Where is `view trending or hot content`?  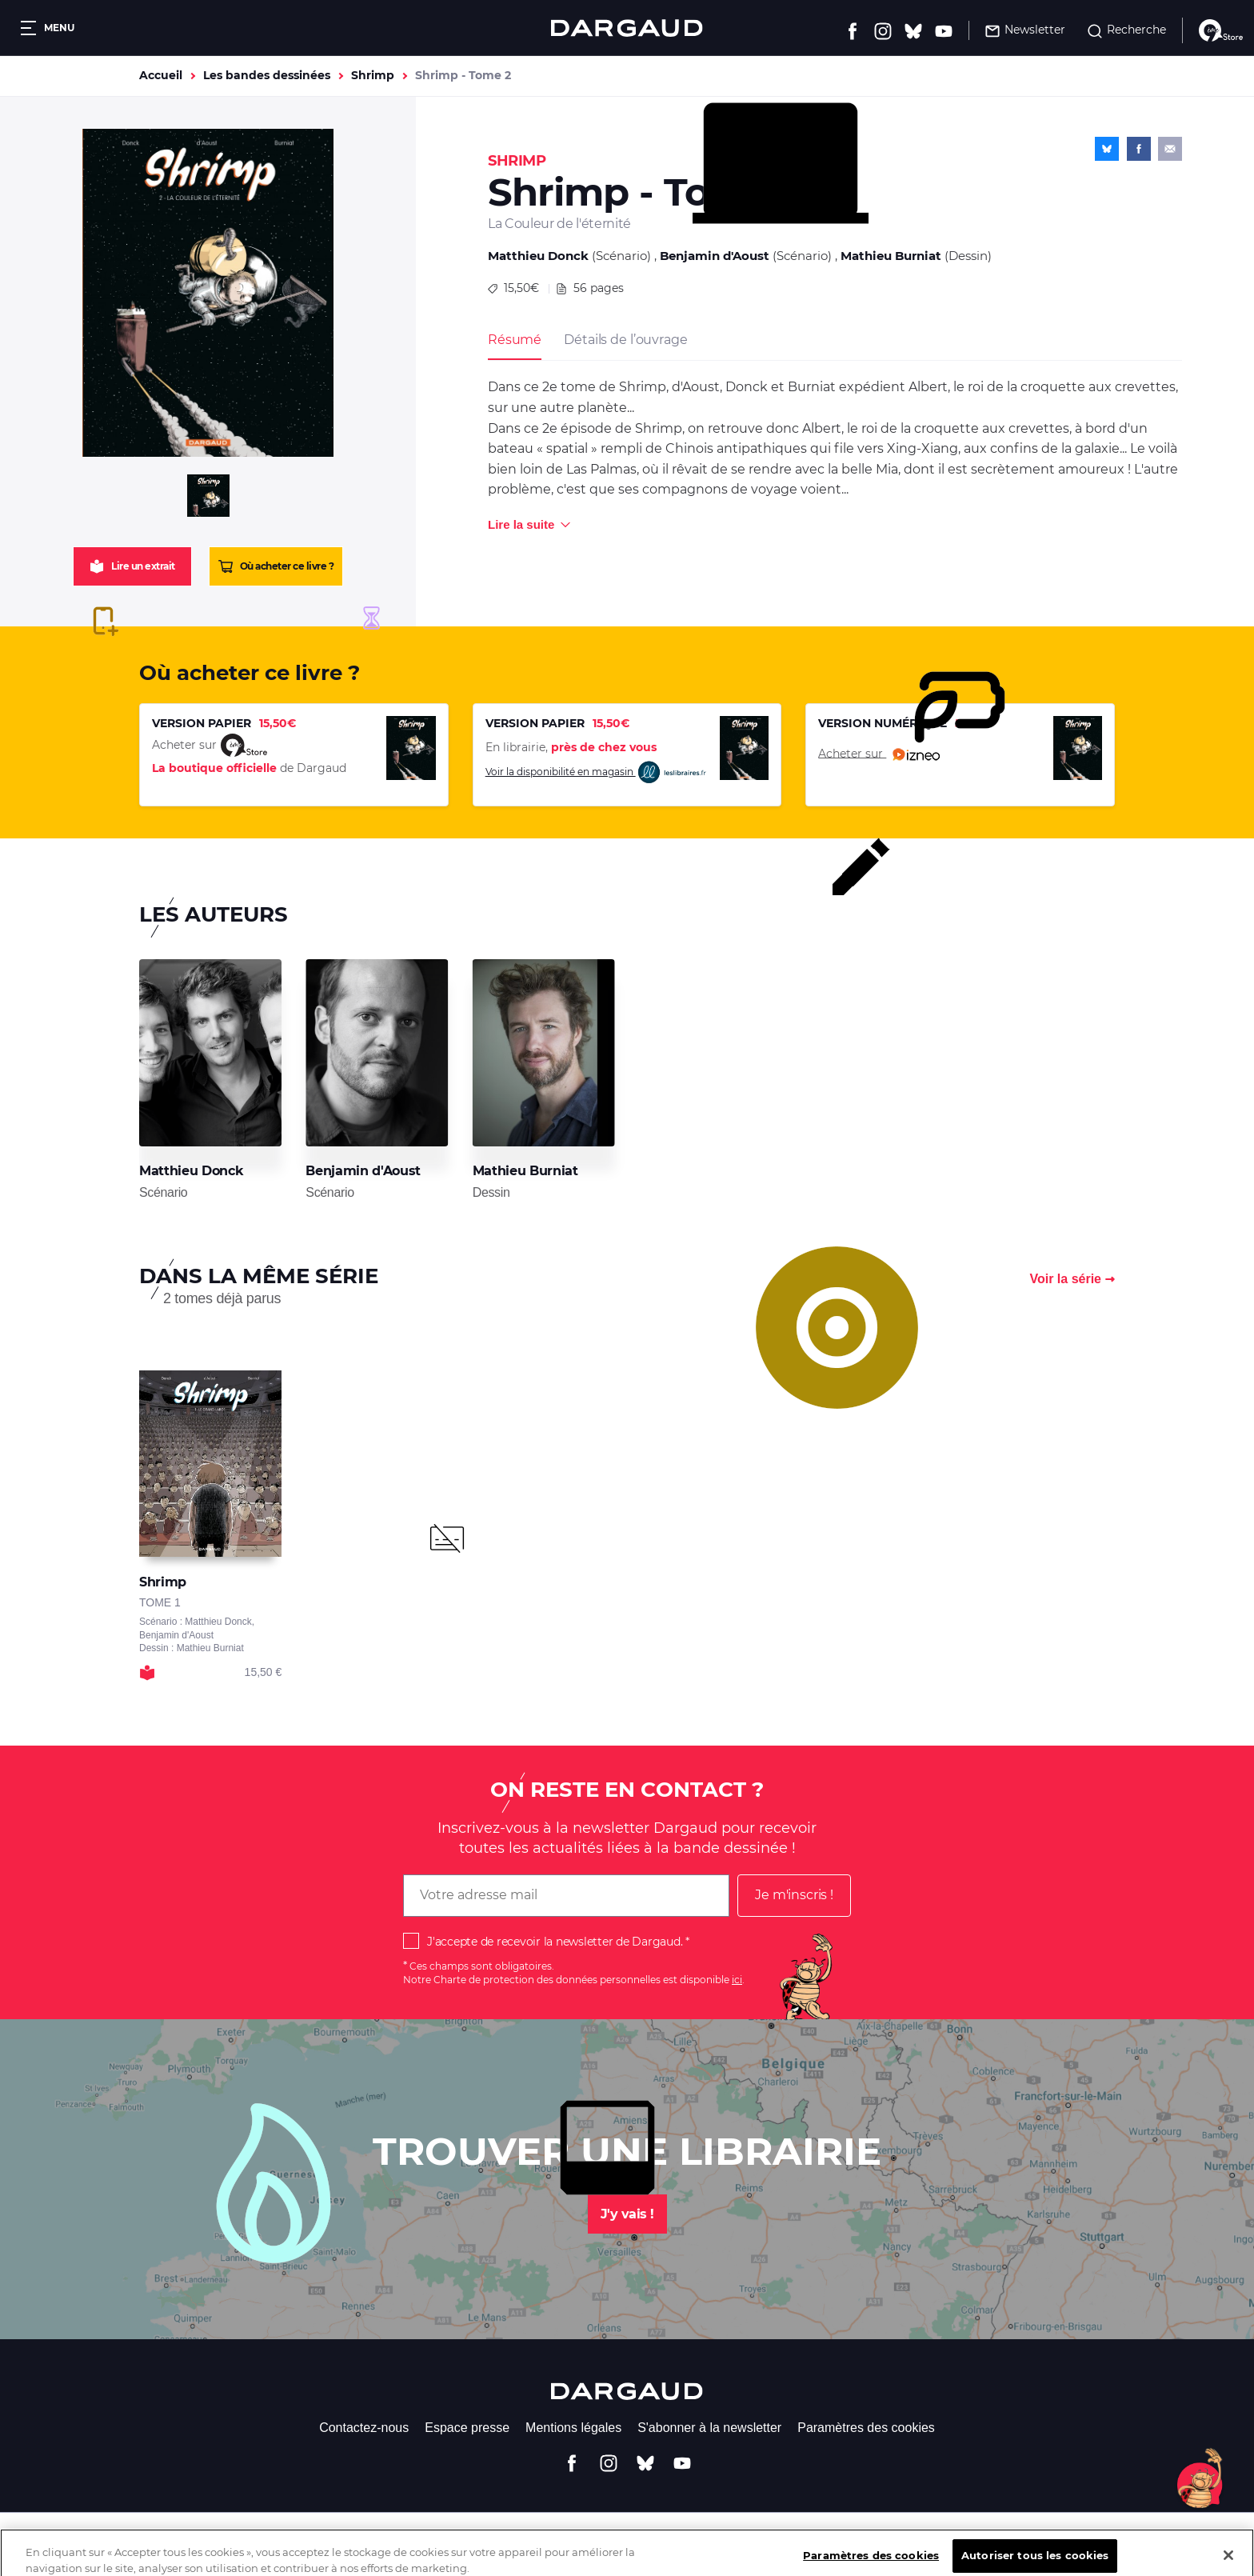 view trending or hot content is located at coordinates (274, 2183).